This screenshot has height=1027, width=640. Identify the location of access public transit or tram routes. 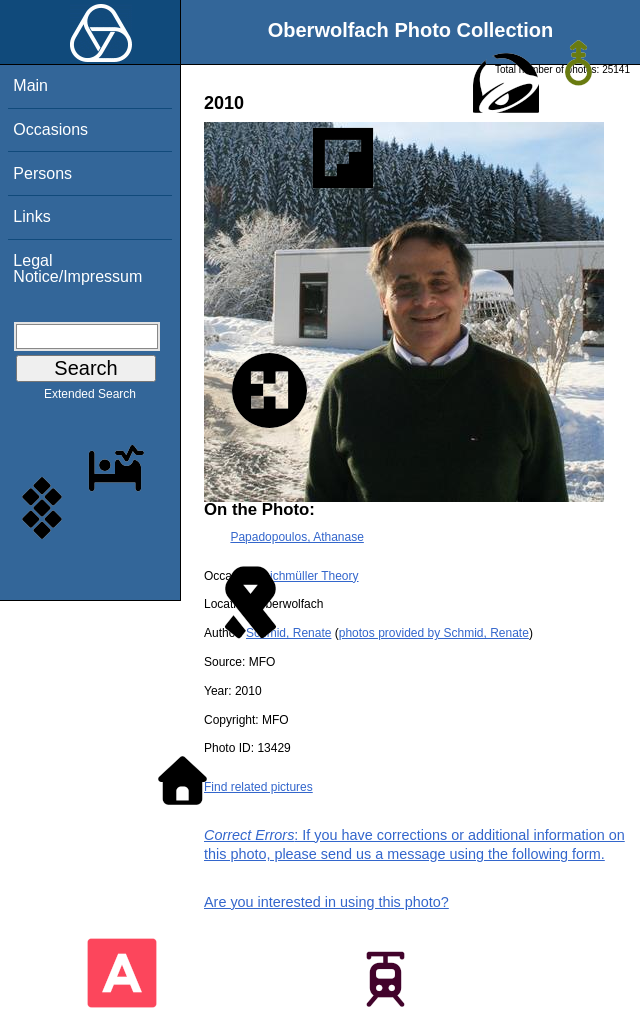
(385, 978).